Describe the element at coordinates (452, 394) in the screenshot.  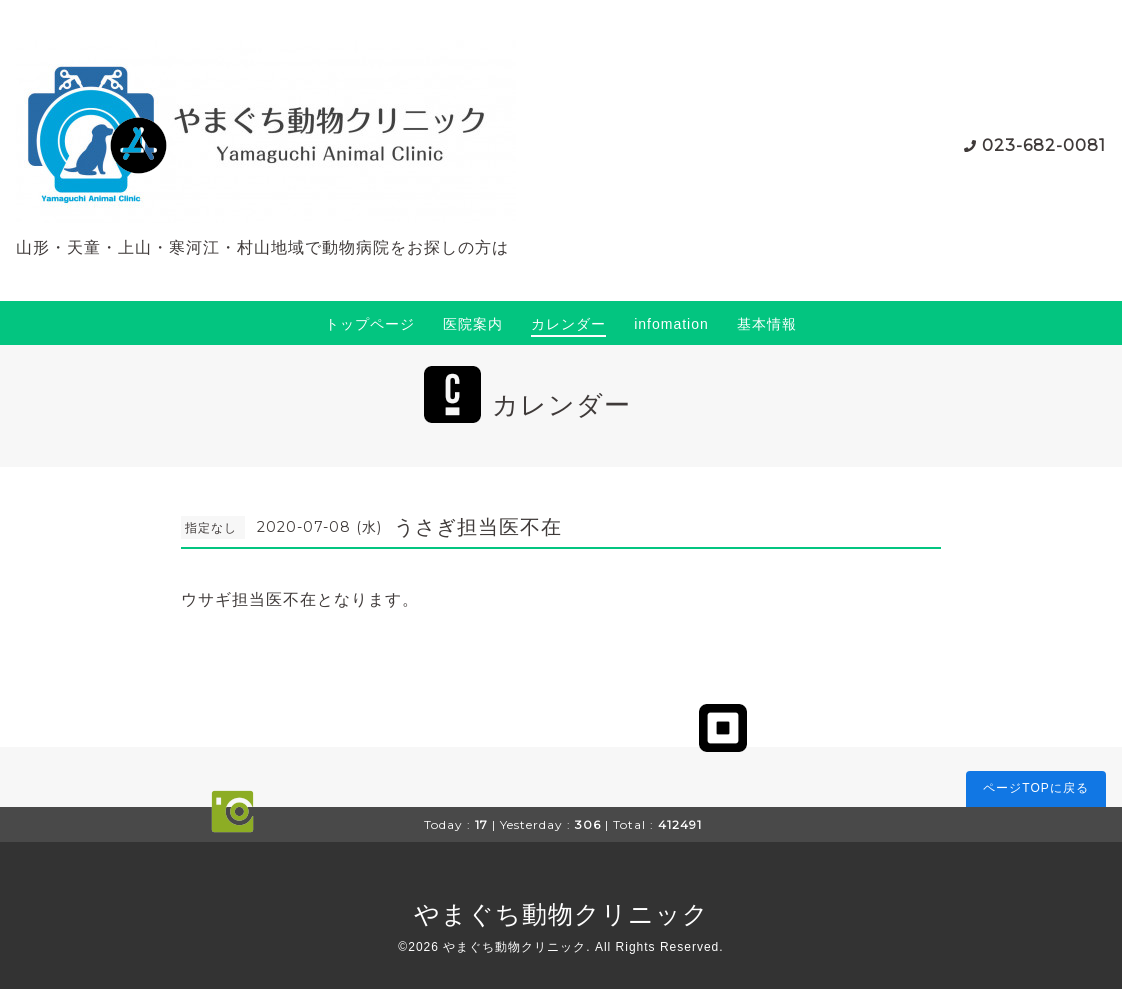
I see `camunda platform logo` at that location.